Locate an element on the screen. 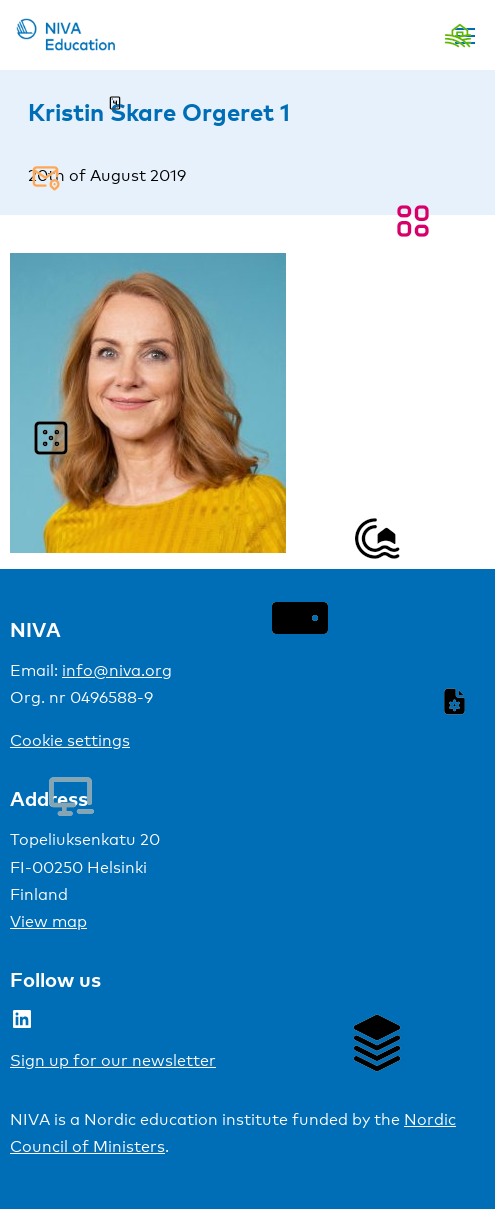 The width and height of the screenshot is (495, 1209). remove a desktop device from your account is located at coordinates (70, 796).